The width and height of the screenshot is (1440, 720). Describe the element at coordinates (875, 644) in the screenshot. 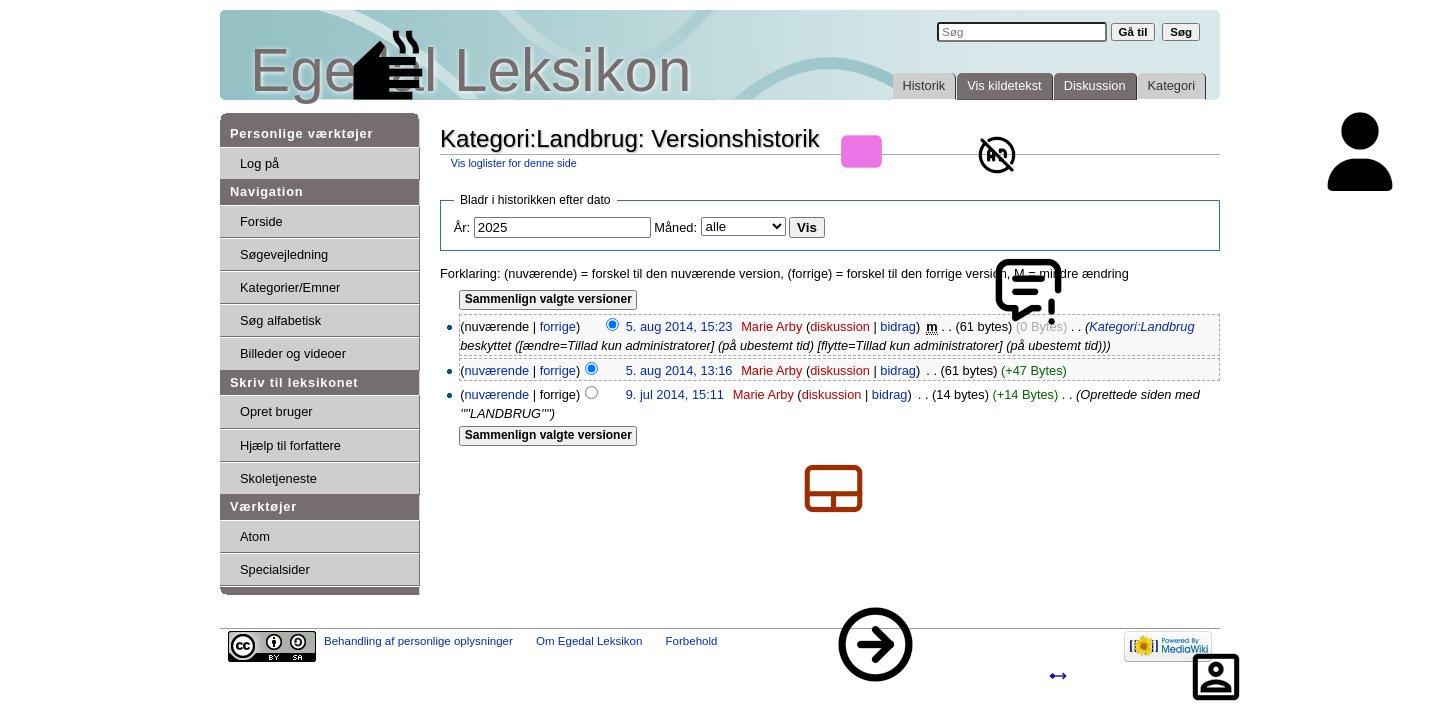

I see `proceed to the next step` at that location.